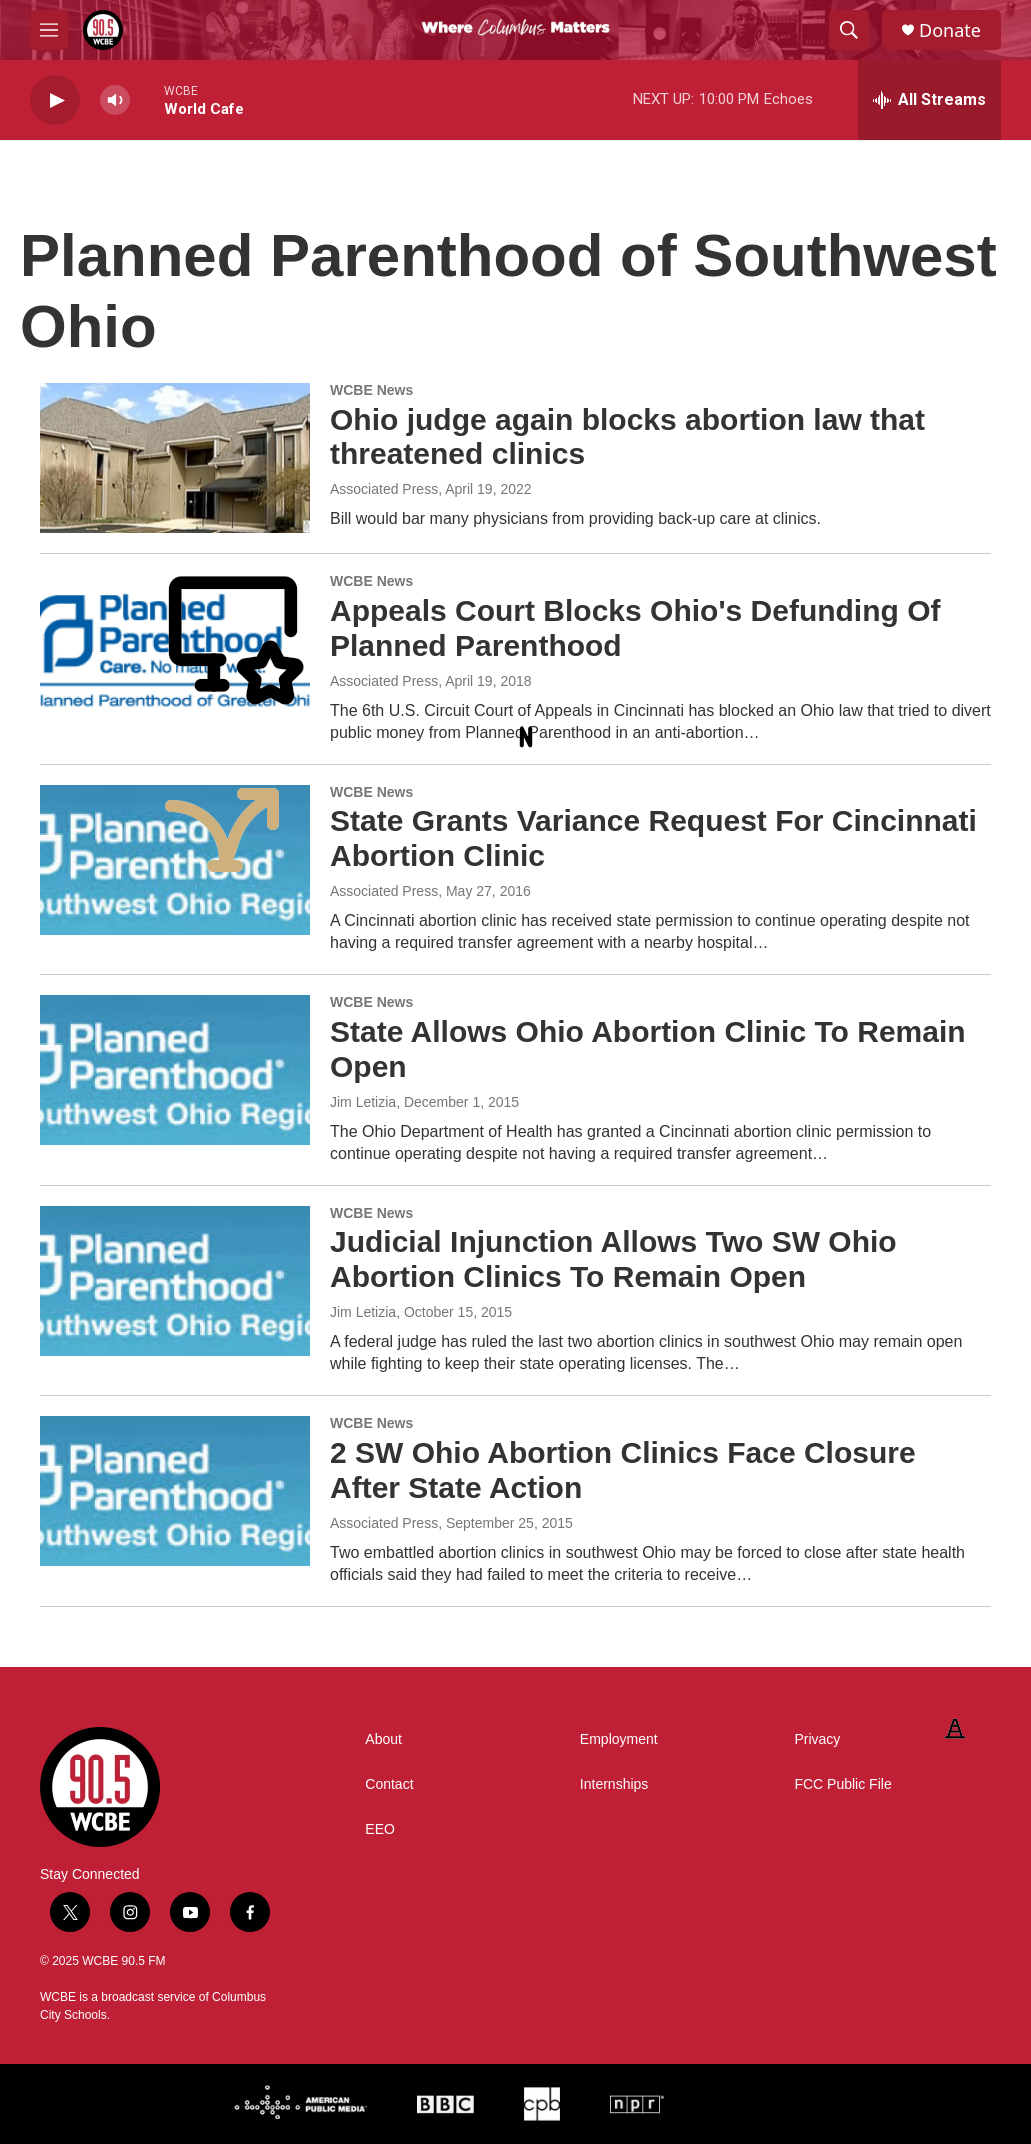 This screenshot has height=2144, width=1031. I want to click on mark desktop as favorite, so click(233, 634).